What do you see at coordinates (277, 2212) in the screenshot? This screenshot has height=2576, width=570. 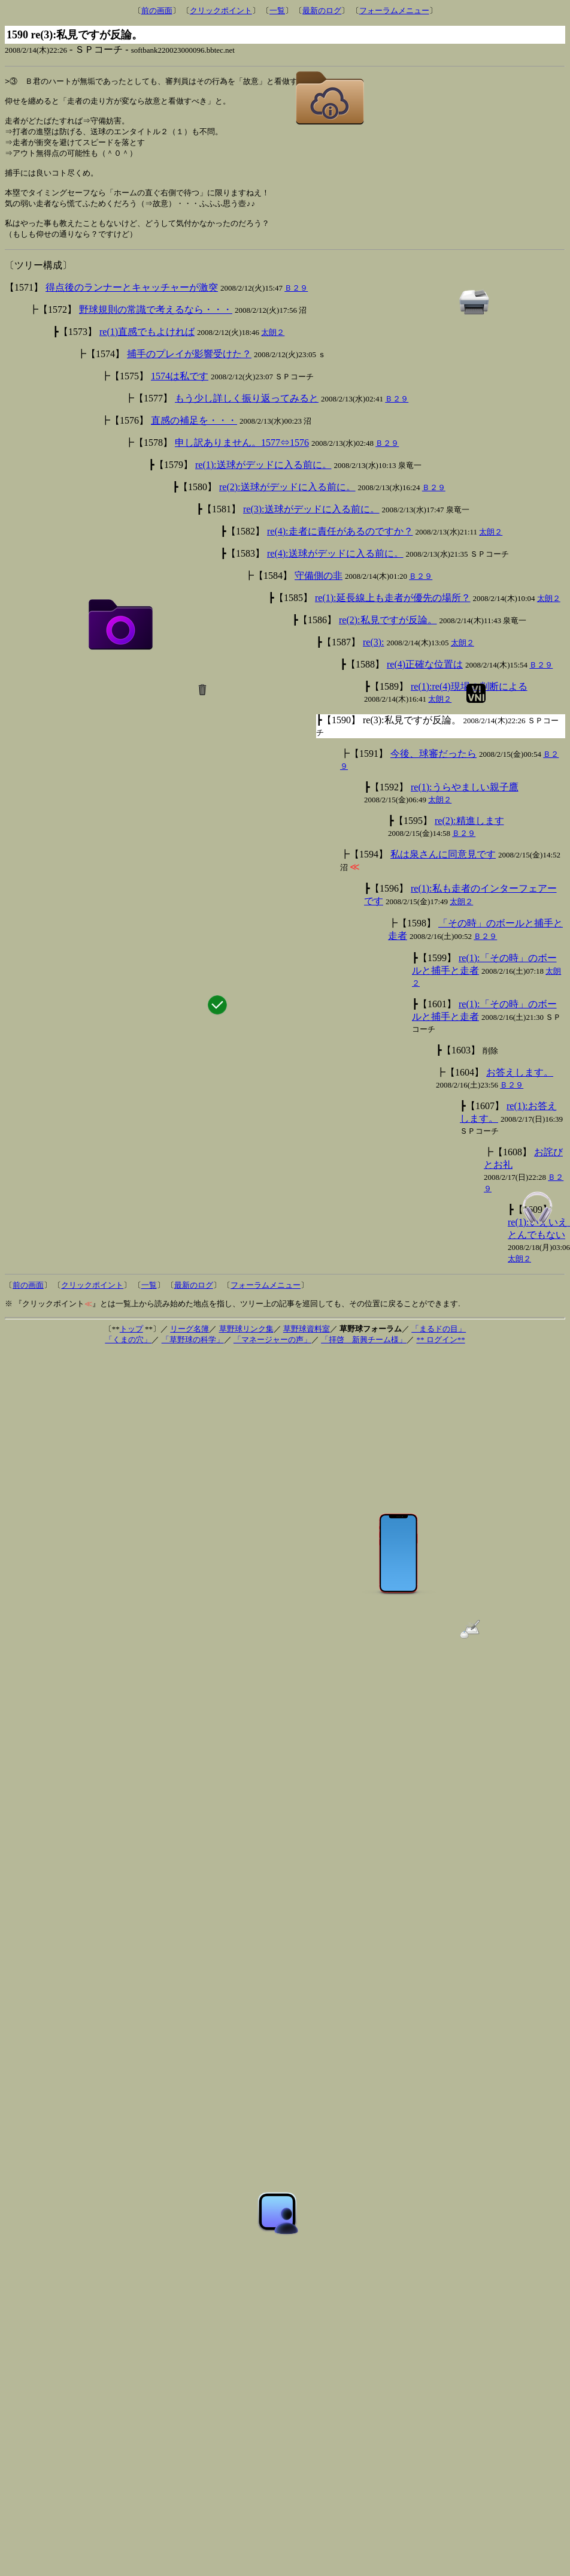 I see `share your screen with others` at bounding box center [277, 2212].